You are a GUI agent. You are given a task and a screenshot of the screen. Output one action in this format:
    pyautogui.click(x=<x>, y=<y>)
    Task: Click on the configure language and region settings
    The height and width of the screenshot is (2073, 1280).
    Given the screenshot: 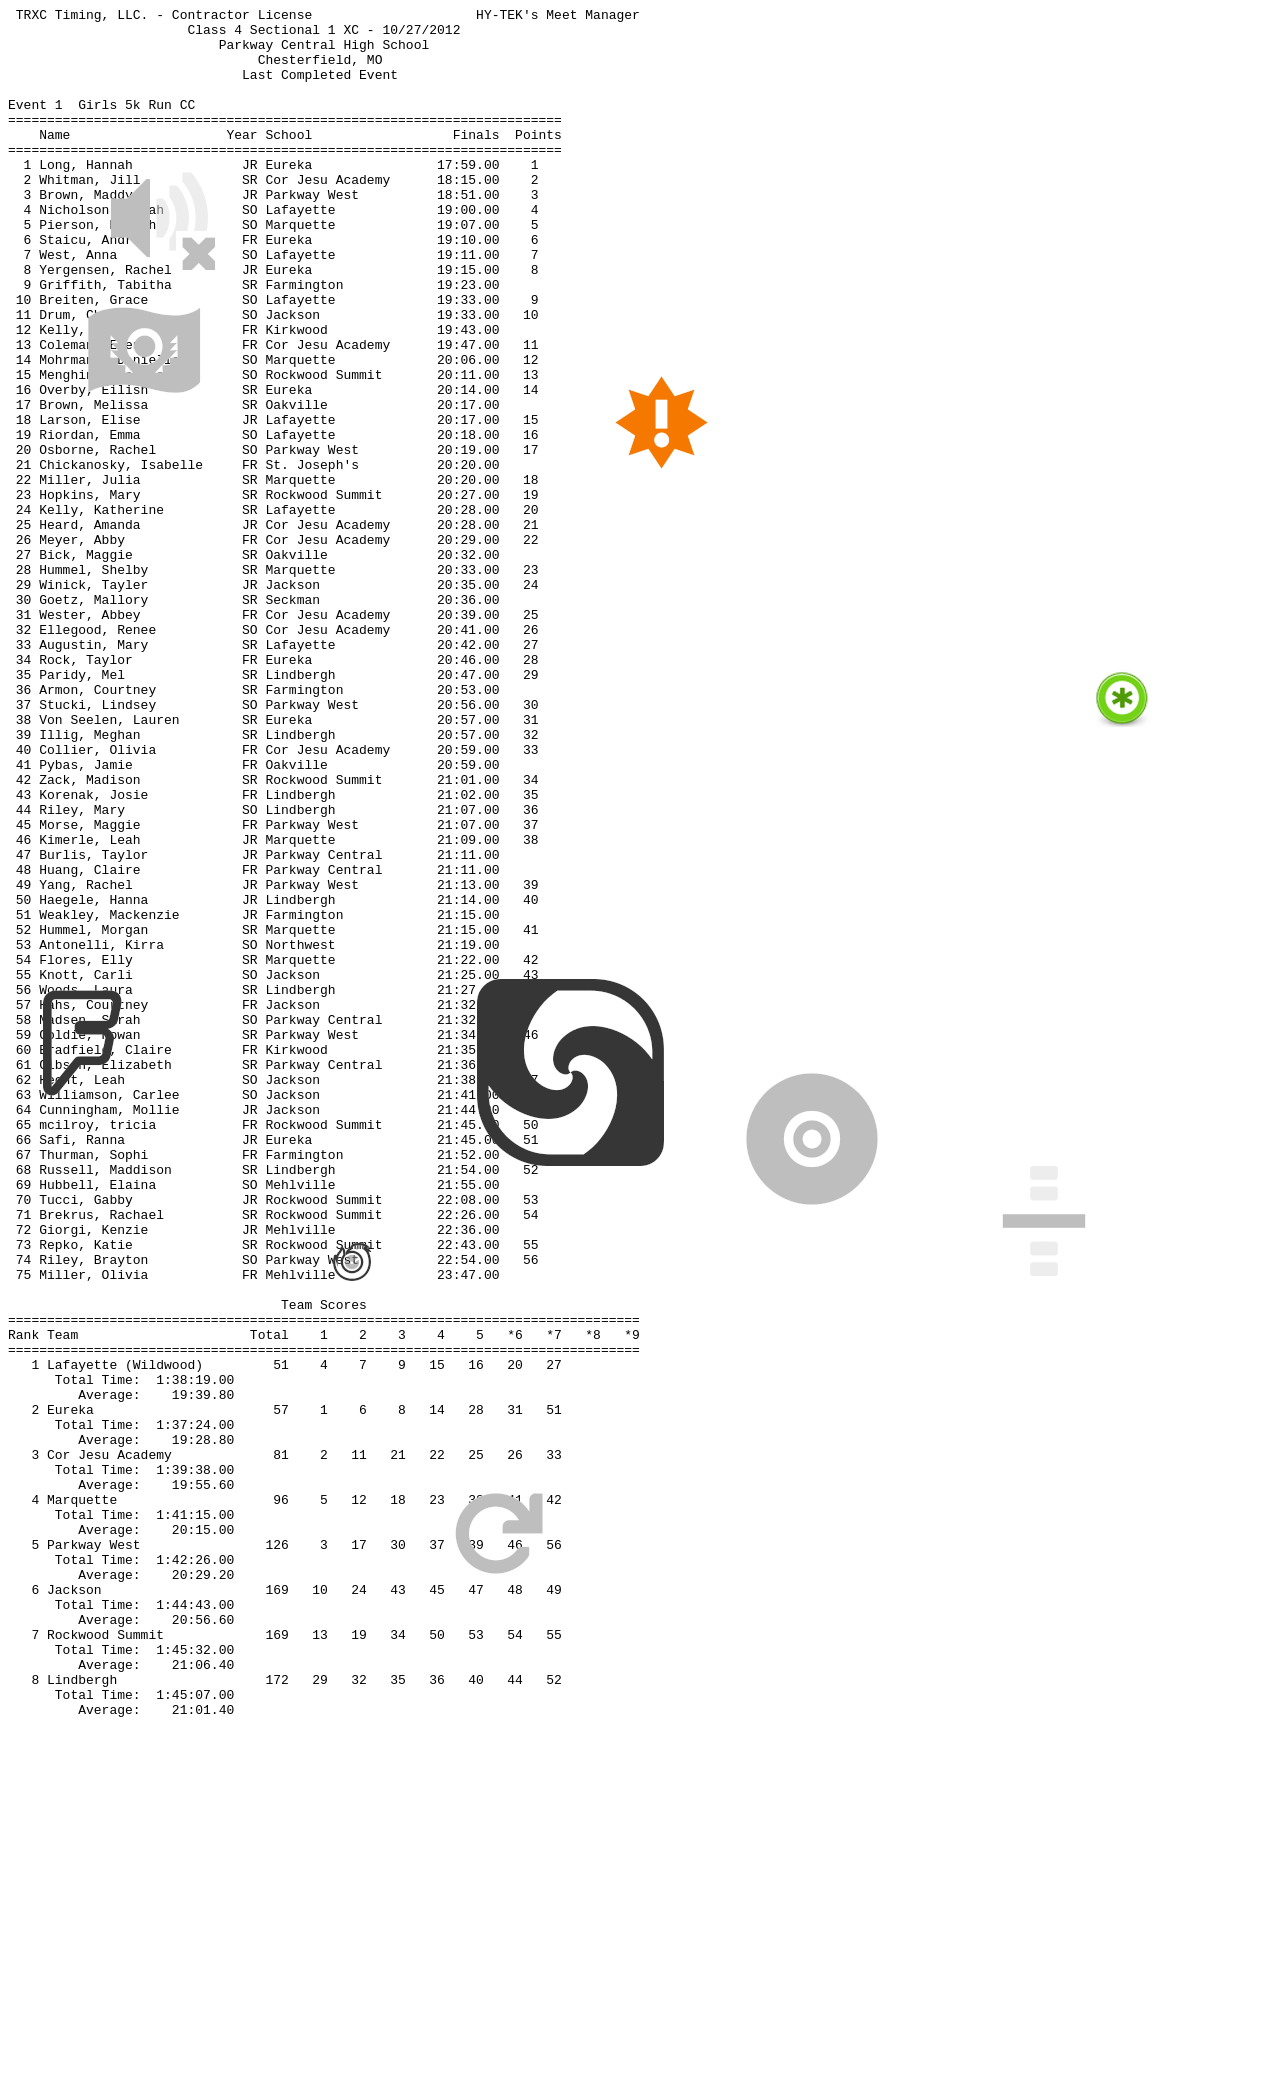 What is the action you would take?
    pyautogui.click(x=147, y=350)
    